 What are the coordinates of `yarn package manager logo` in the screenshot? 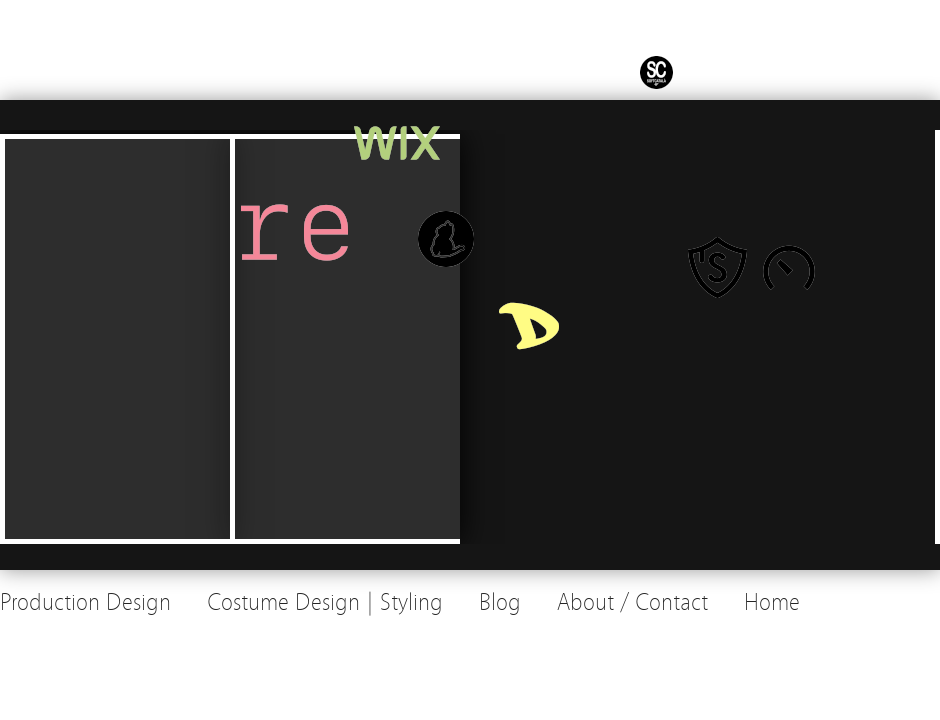 It's located at (446, 239).